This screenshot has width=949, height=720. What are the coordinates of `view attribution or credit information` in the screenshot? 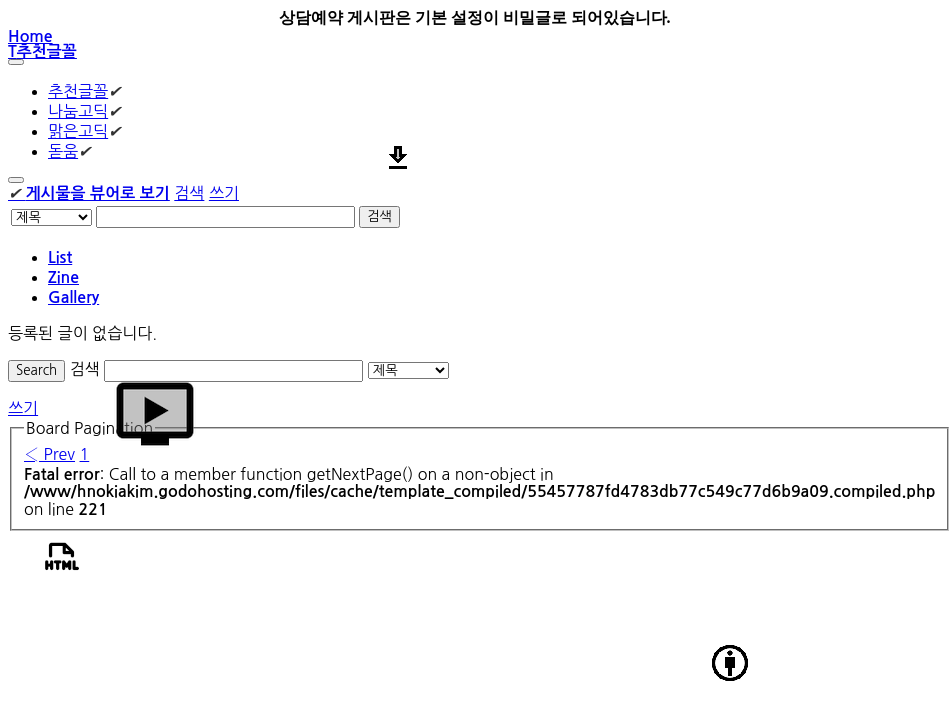 It's located at (730, 663).